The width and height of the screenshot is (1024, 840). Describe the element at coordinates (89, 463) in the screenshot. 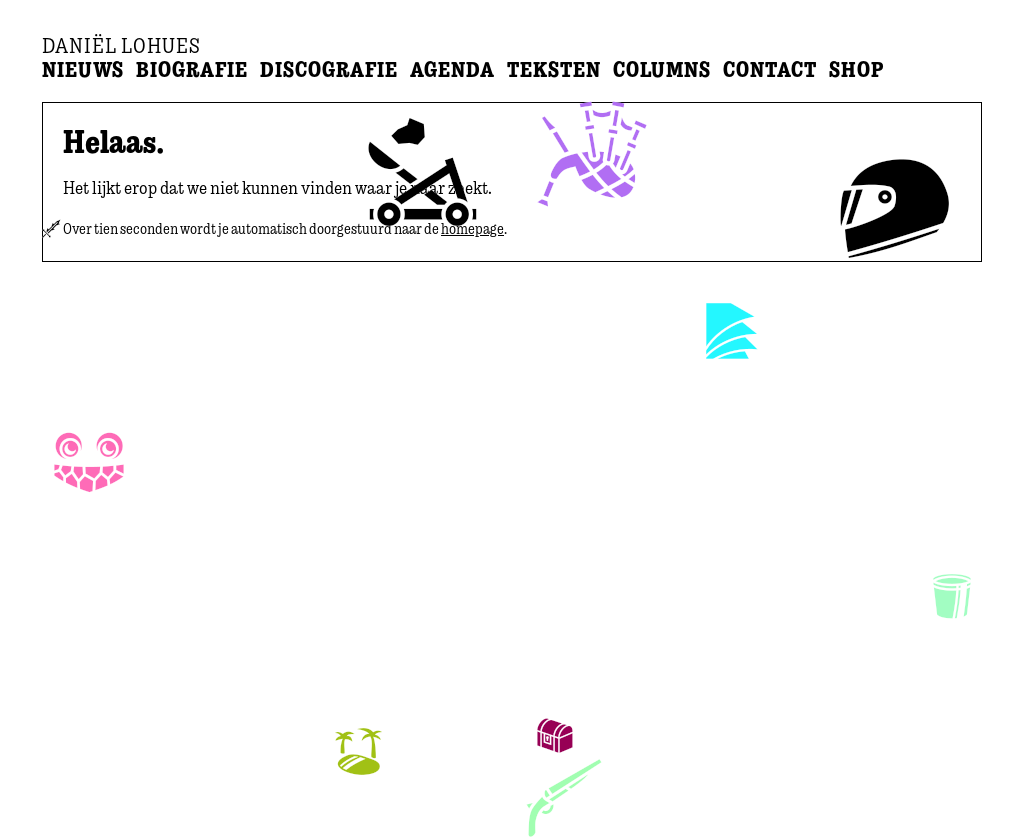

I see `a playful character or avatar icon` at that location.